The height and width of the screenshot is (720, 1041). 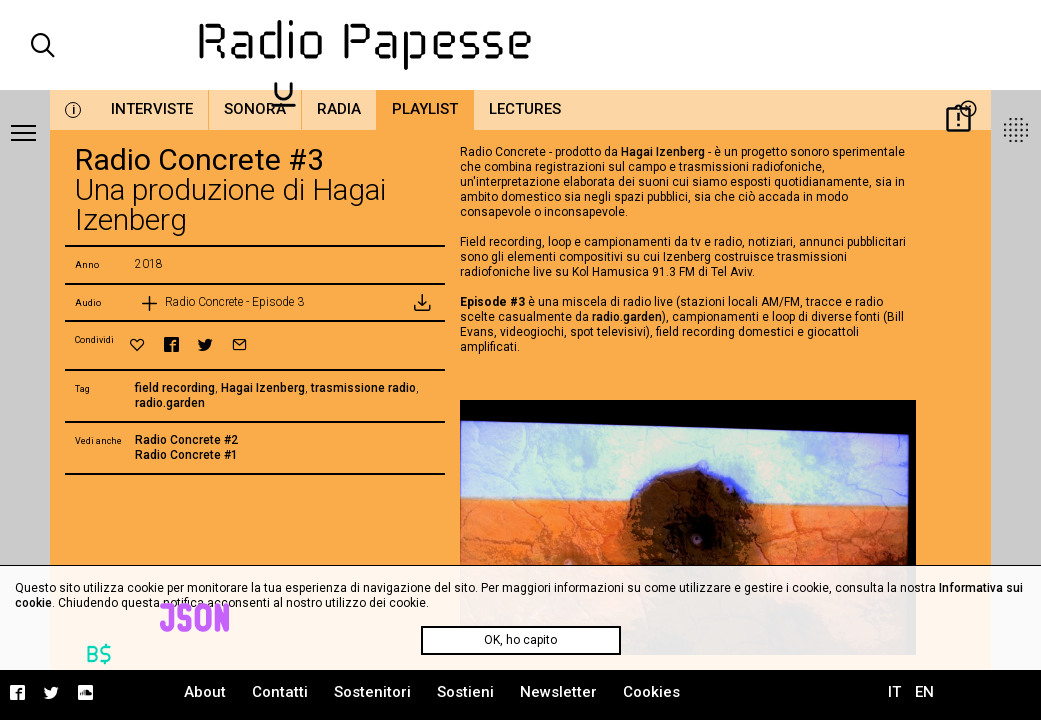 I want to click on apply underline formatting to selected text, so click(x=283, y=94).